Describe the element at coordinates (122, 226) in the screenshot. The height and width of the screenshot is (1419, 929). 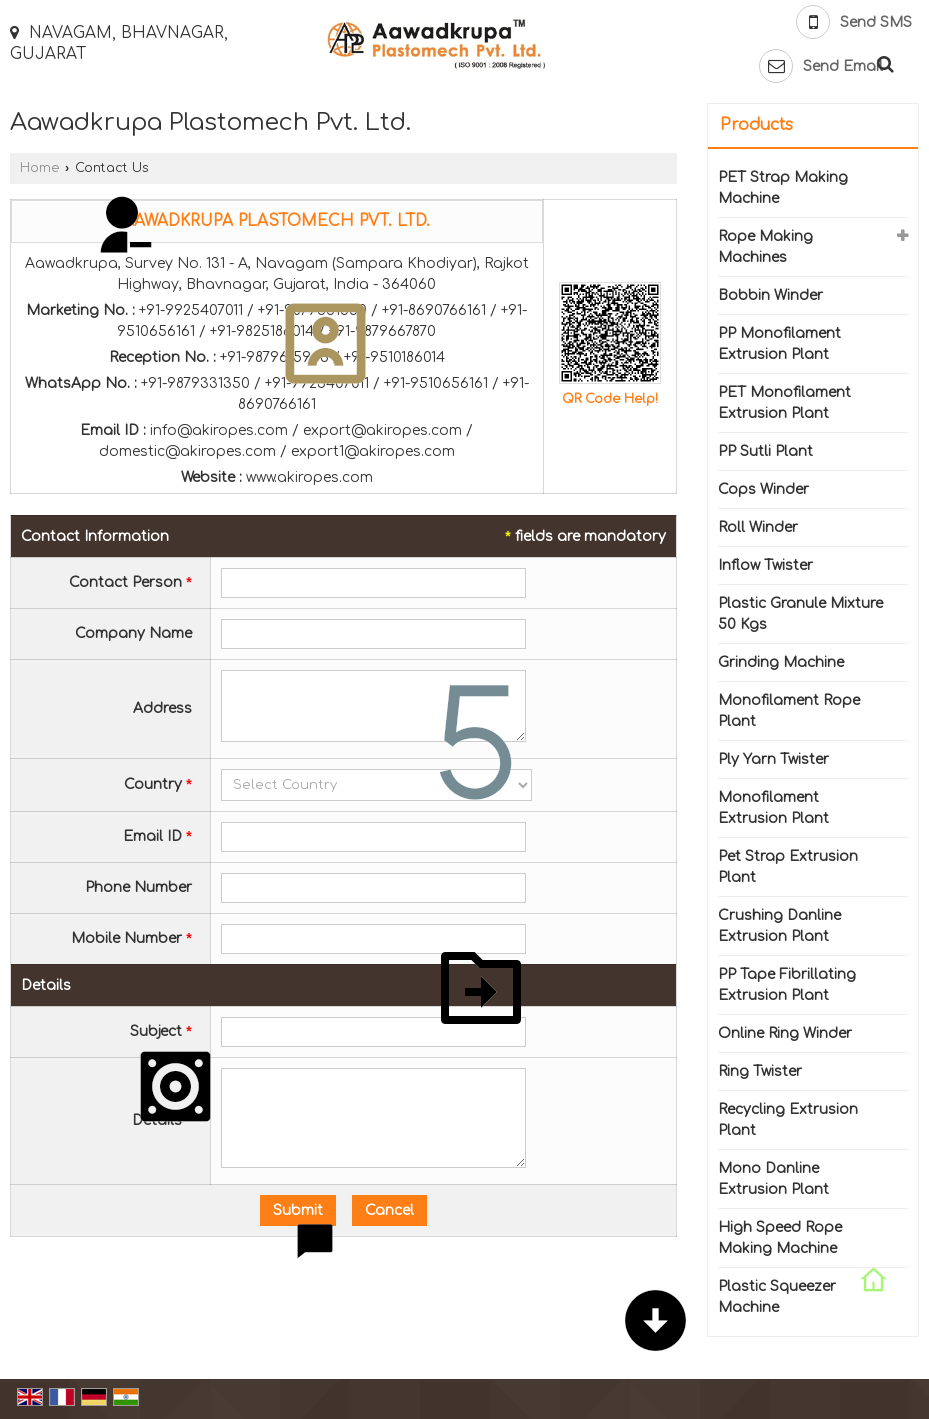
I see `remove a user or contact` at that location.